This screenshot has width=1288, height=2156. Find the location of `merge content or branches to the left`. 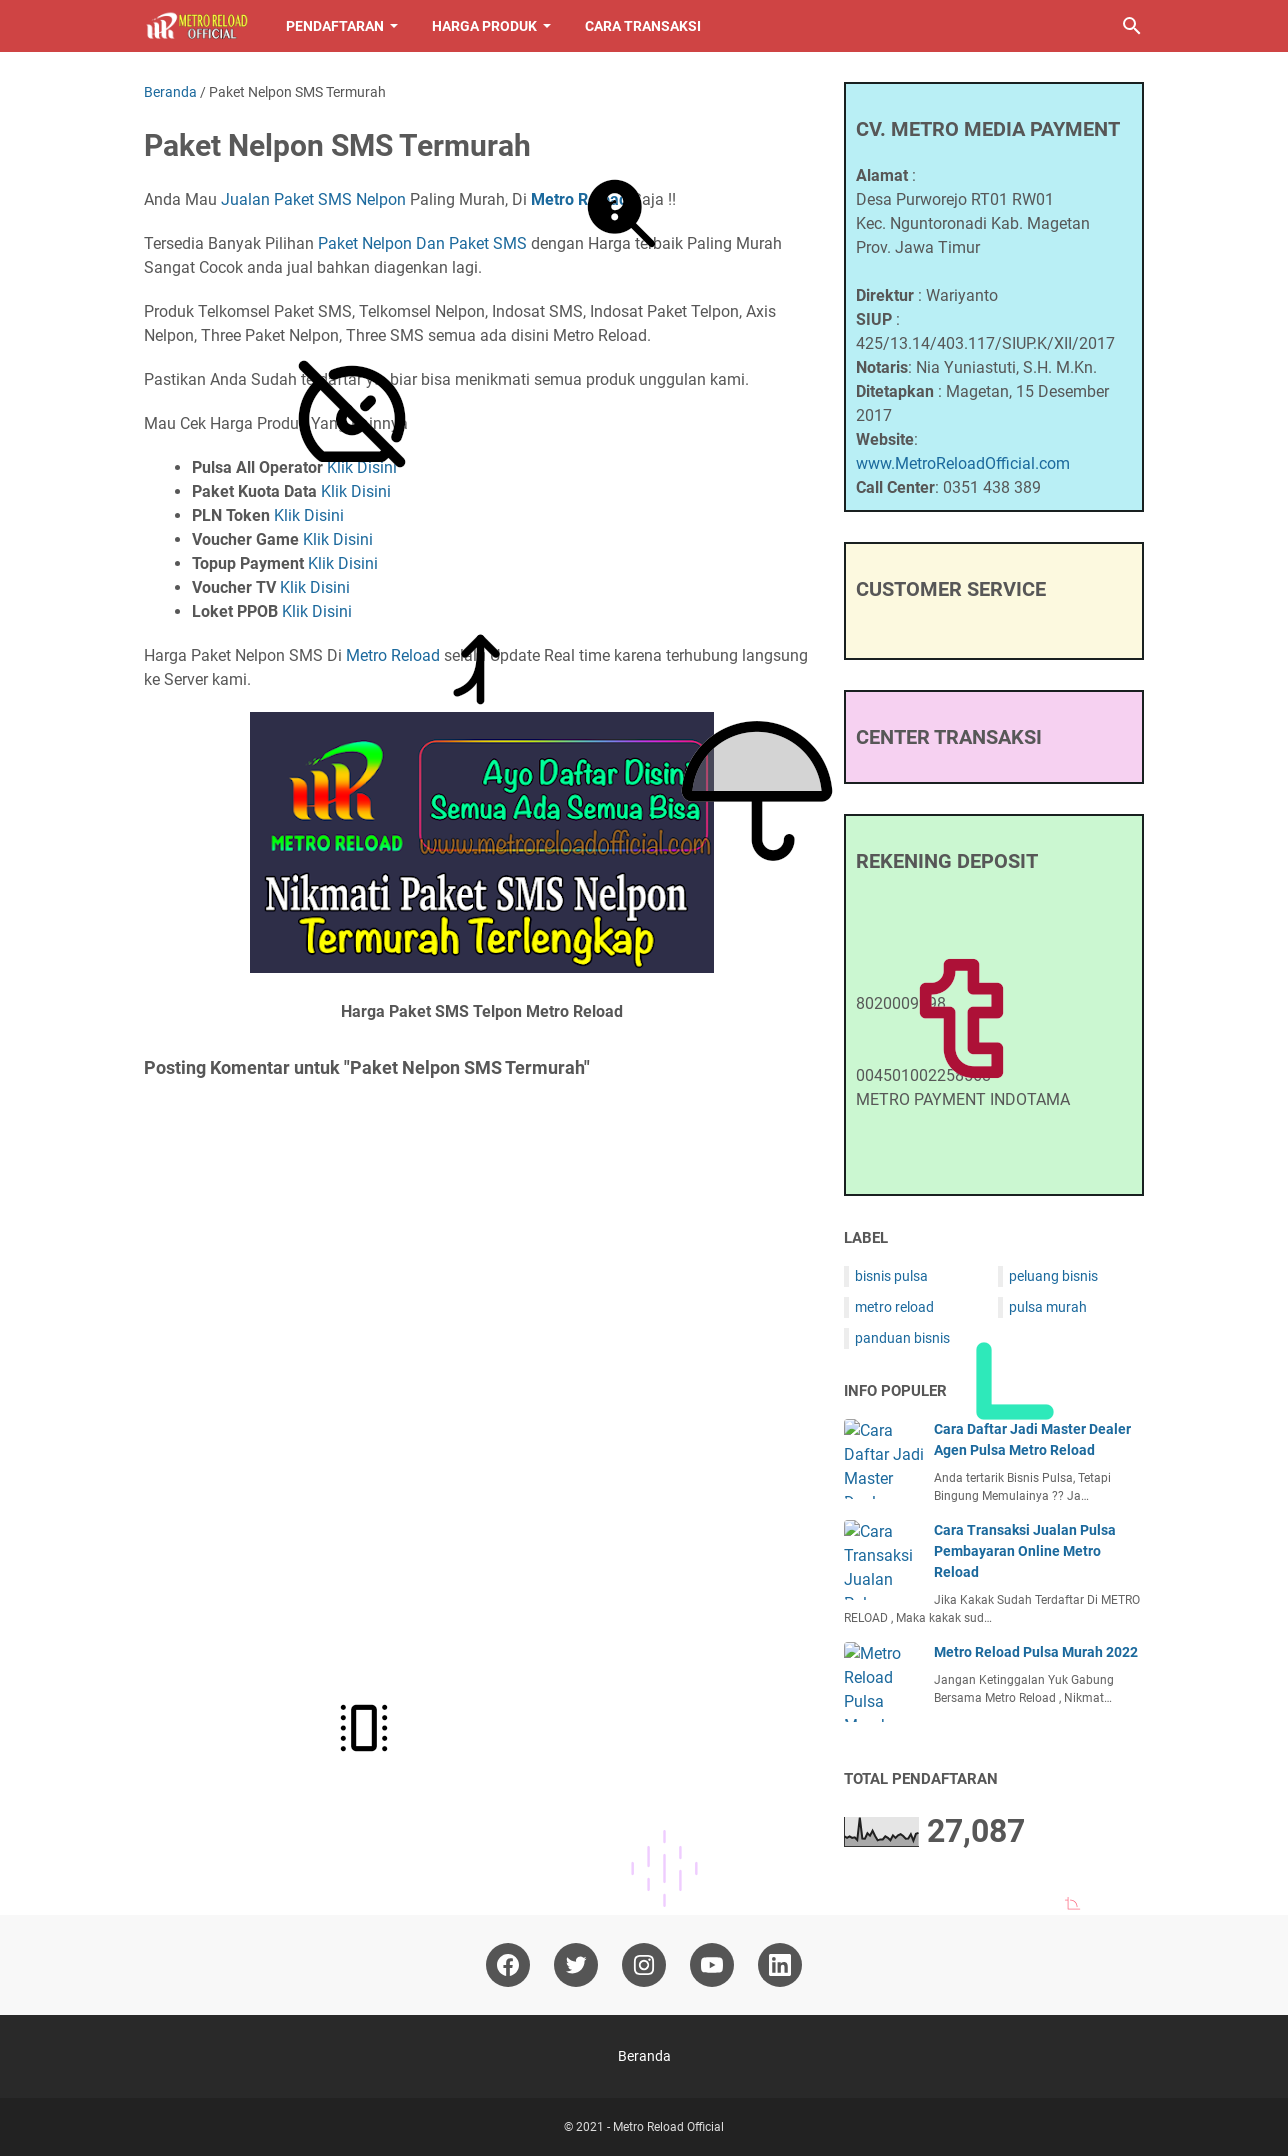

merge content or branches to the left is located at coordinates (480, 669).